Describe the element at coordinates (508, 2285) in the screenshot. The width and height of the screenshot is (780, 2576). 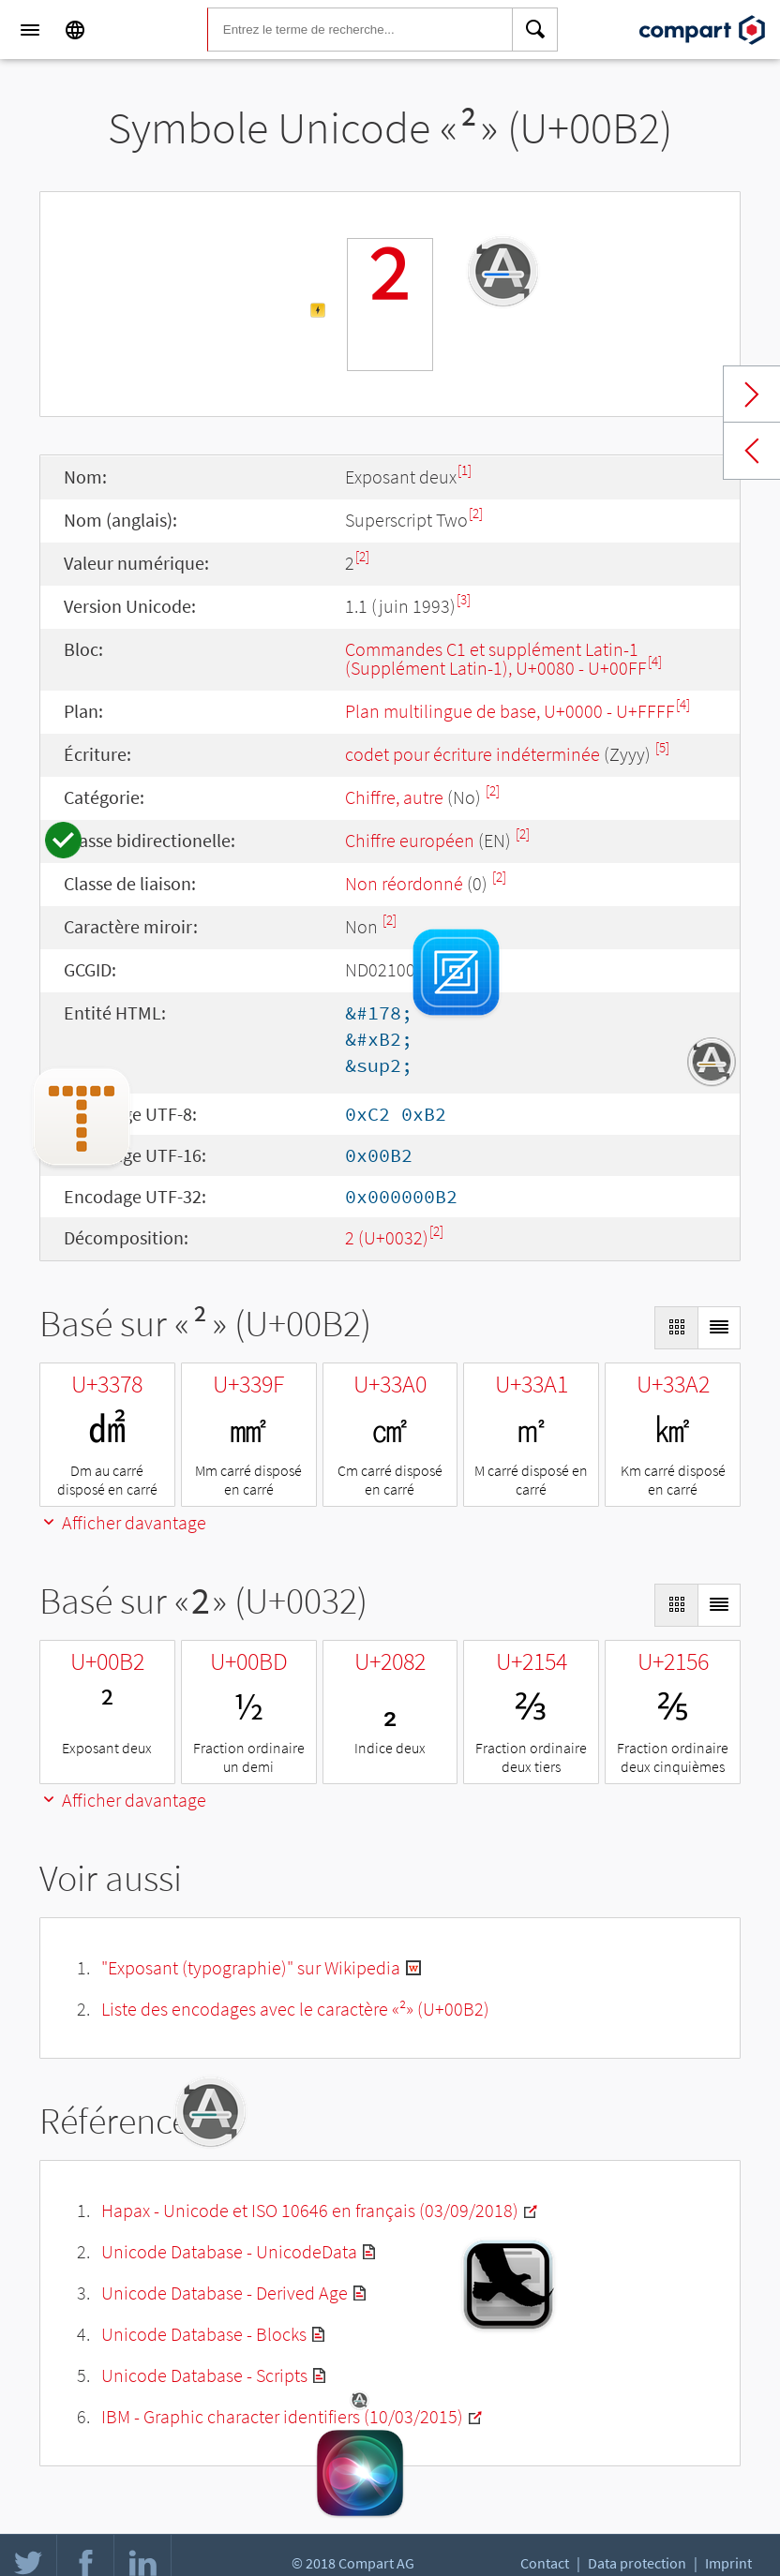
I see `open Setzer LaTeX editor application` at that location.